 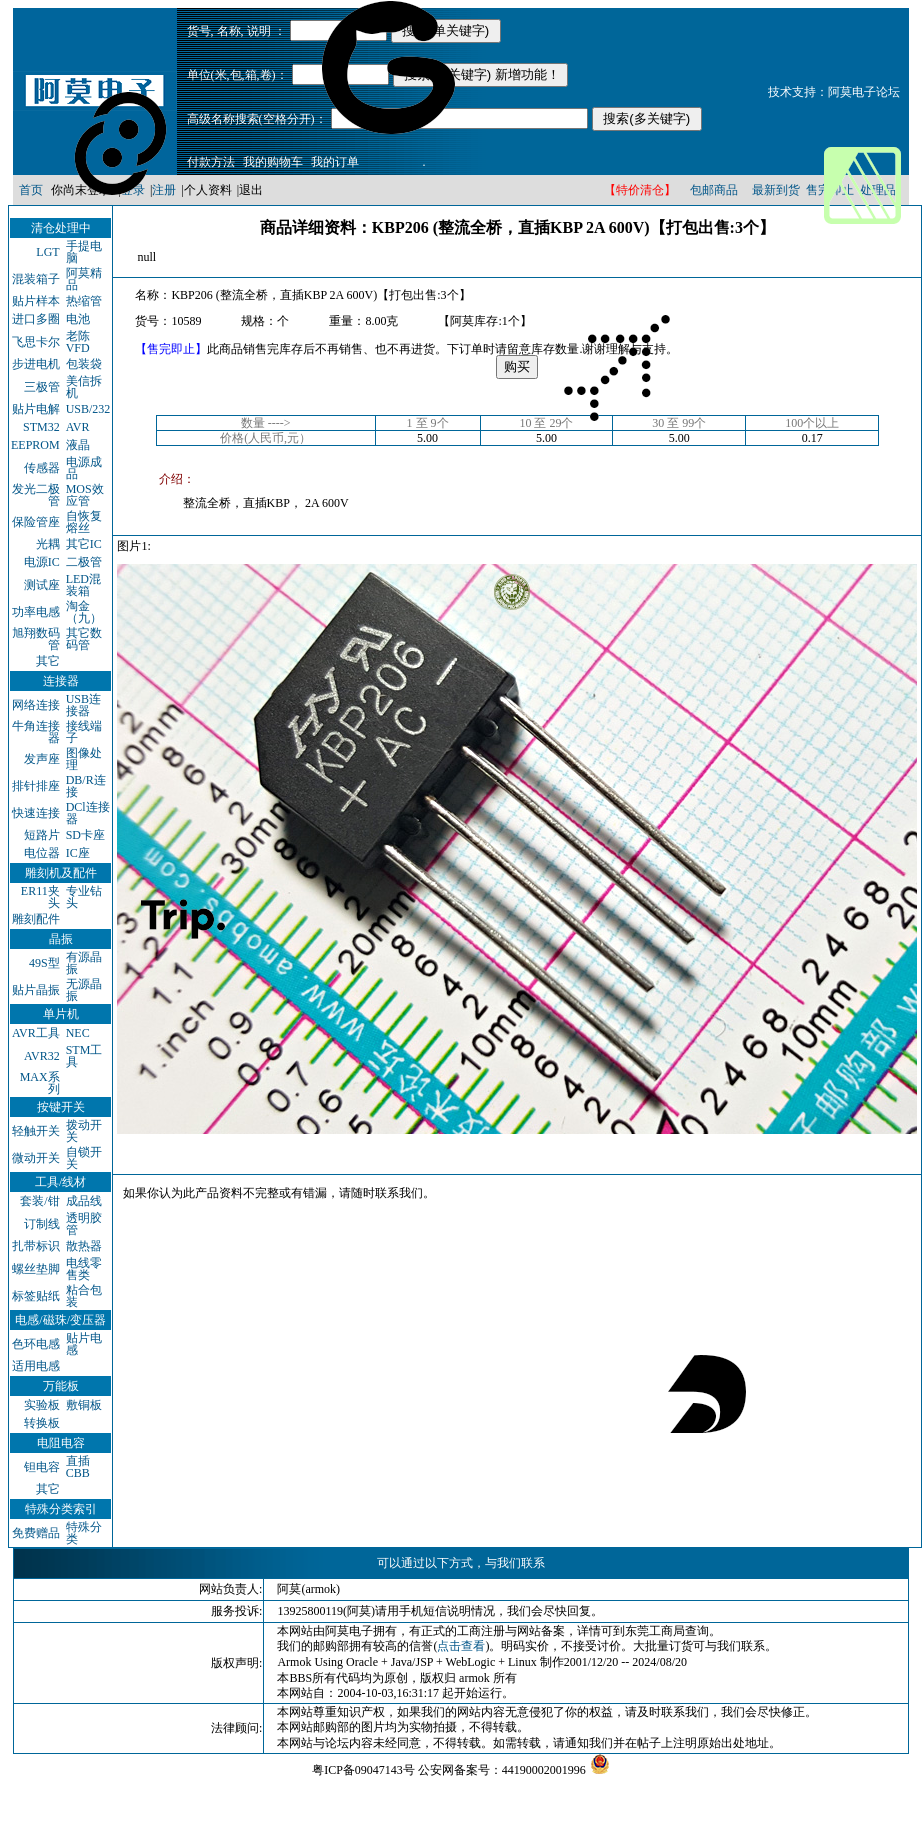 What do you see at coordinates (388, 67) in the screenshot?
I see `open GitCode application` at bounding box center [388, 67].